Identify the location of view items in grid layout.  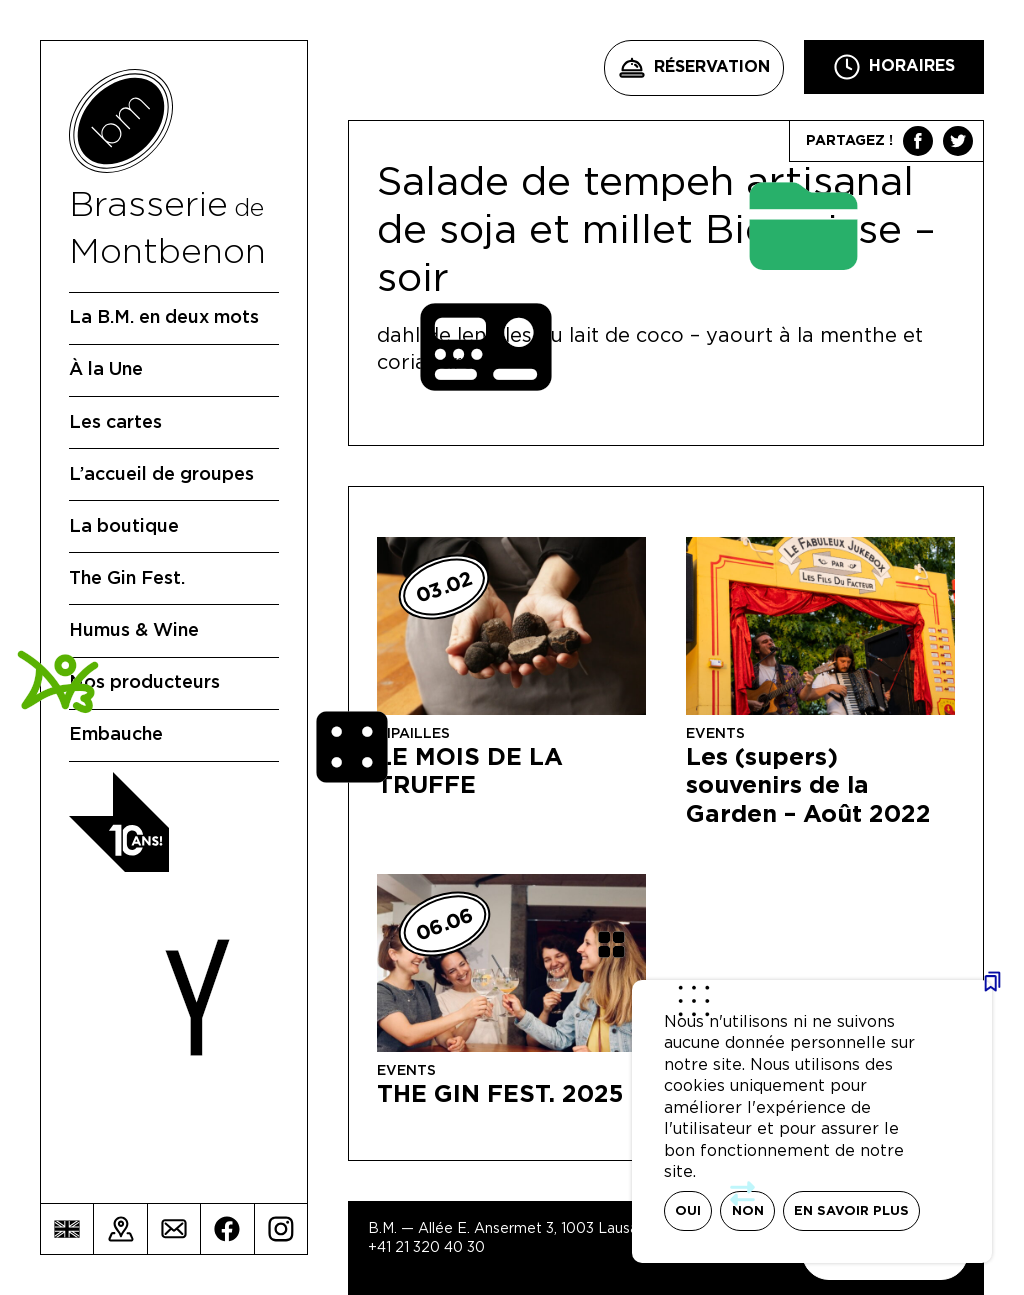
(611, 944).